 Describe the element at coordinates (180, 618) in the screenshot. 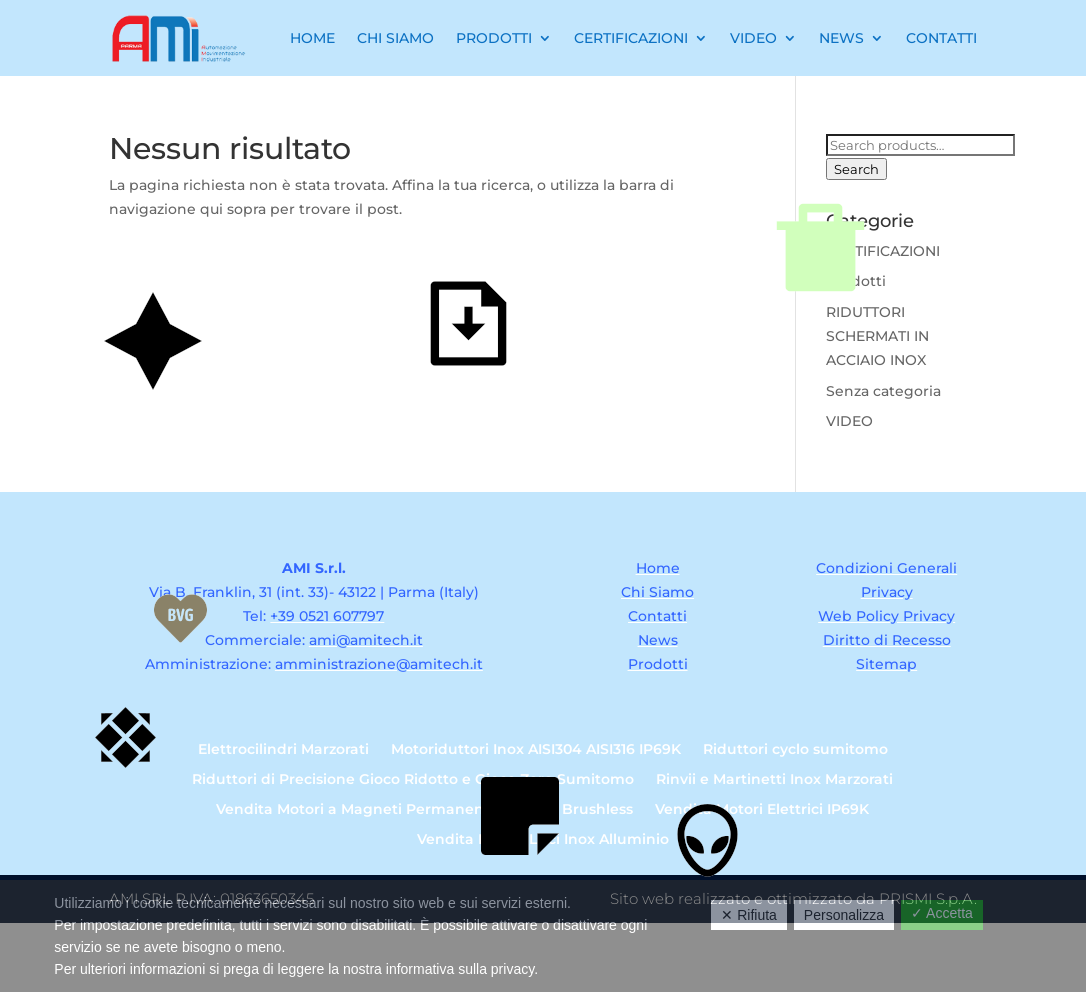

I see `BVG (Berlin public transit) app or service` at that location.